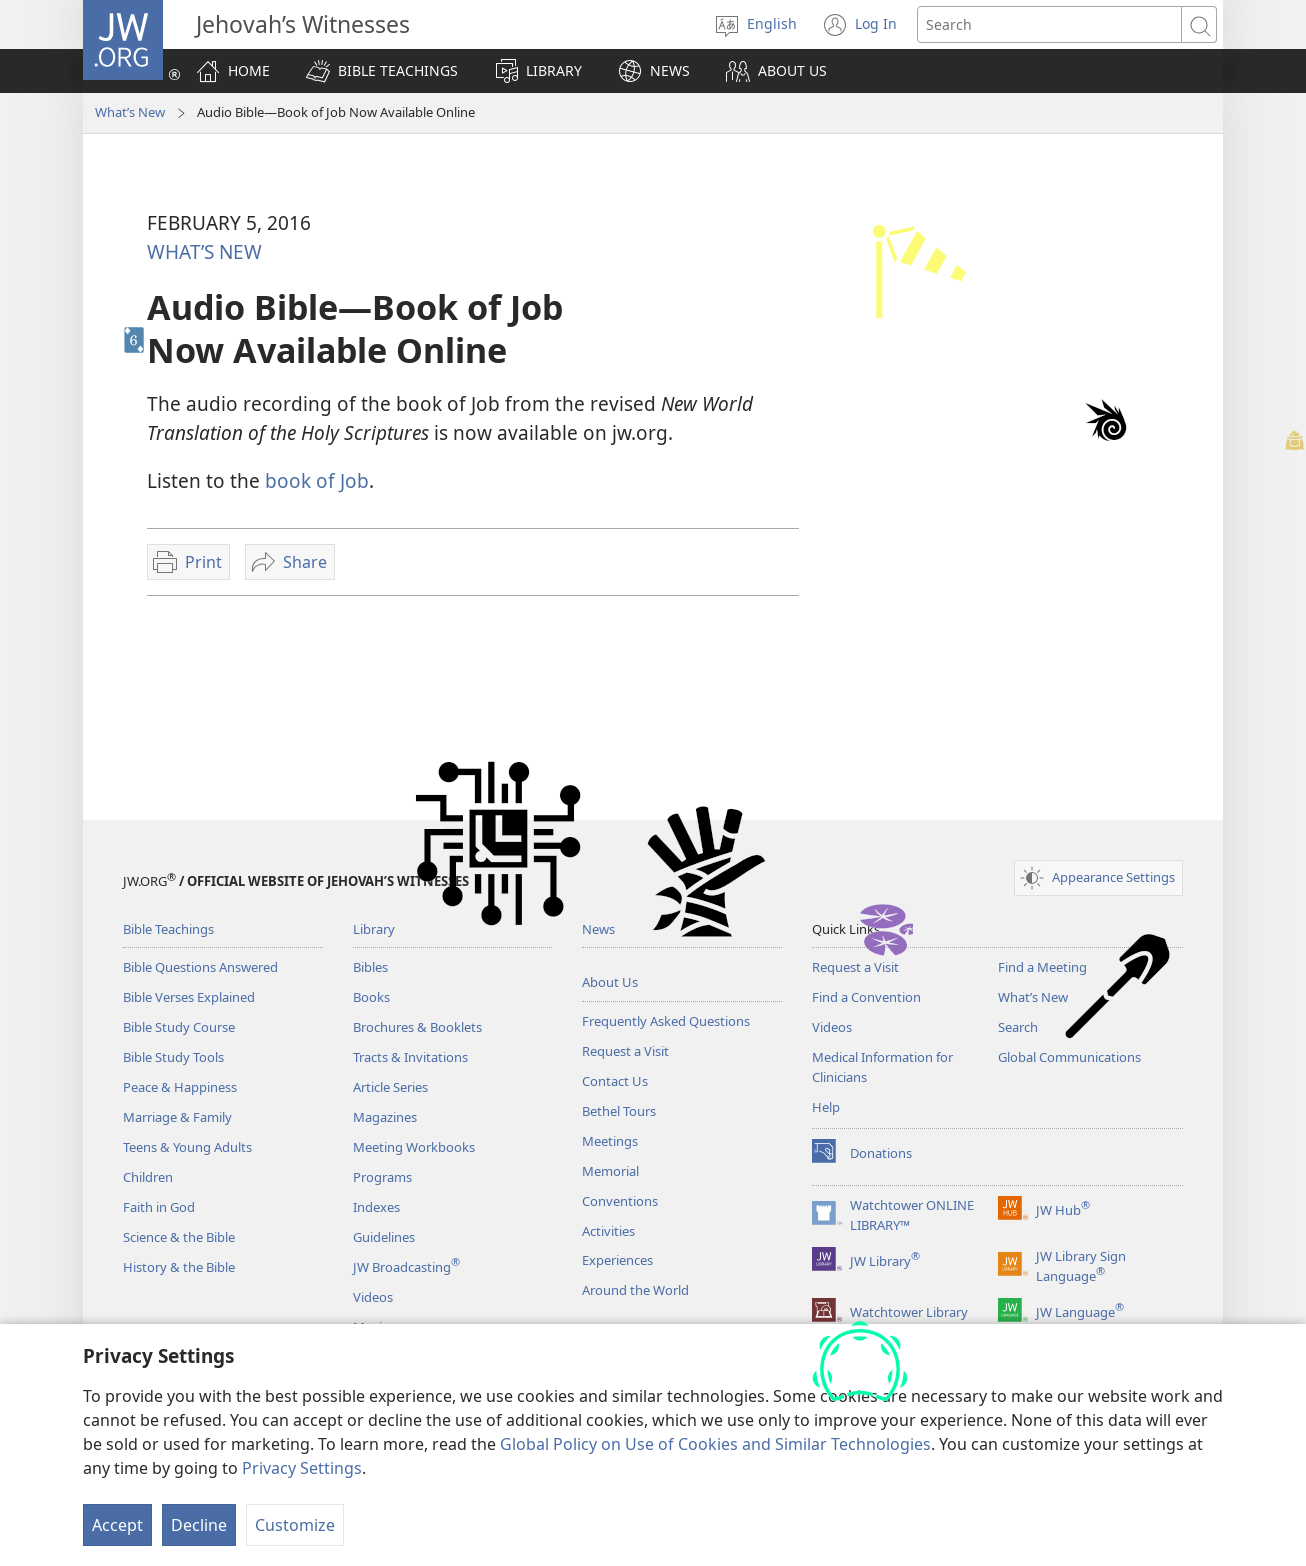  Describe the element at coordinates (919, 271) in the screenshot. I see `view current wind conditions` at that location.